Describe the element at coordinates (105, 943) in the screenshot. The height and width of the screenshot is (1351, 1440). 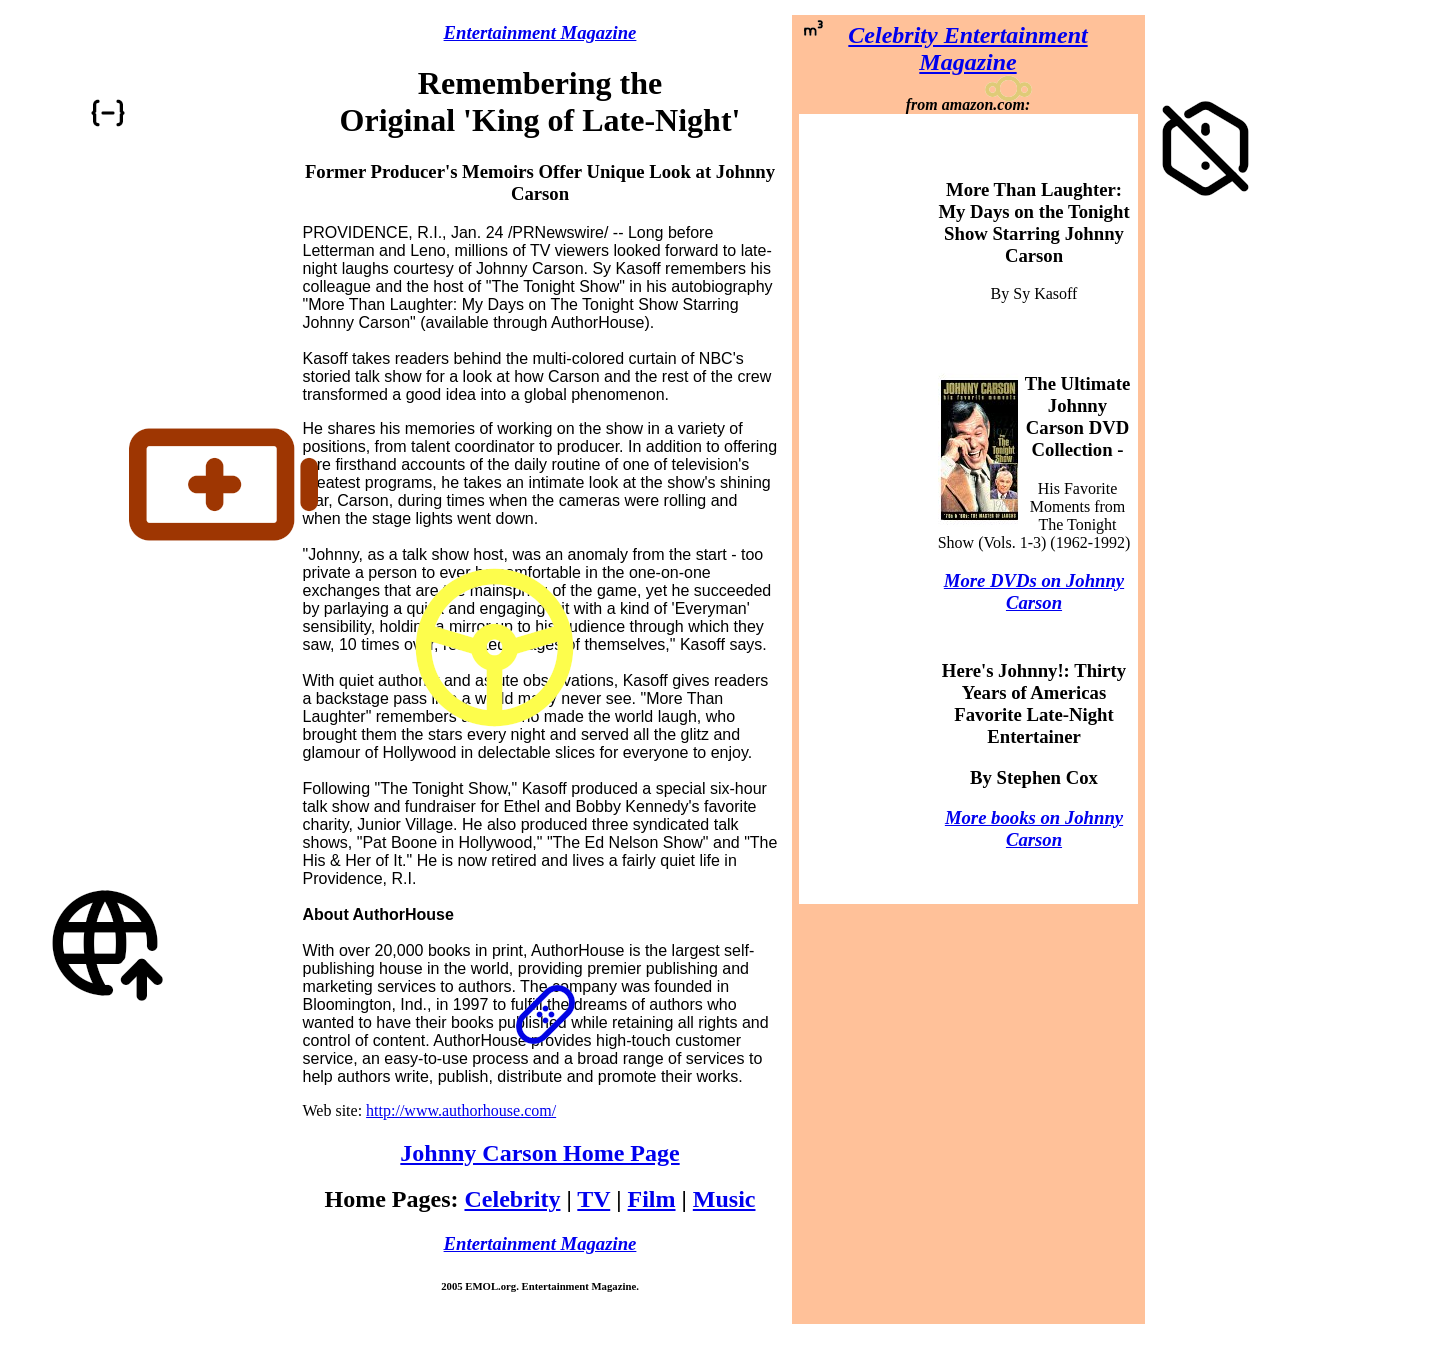
I see `upload to the web or cloud` at that location.